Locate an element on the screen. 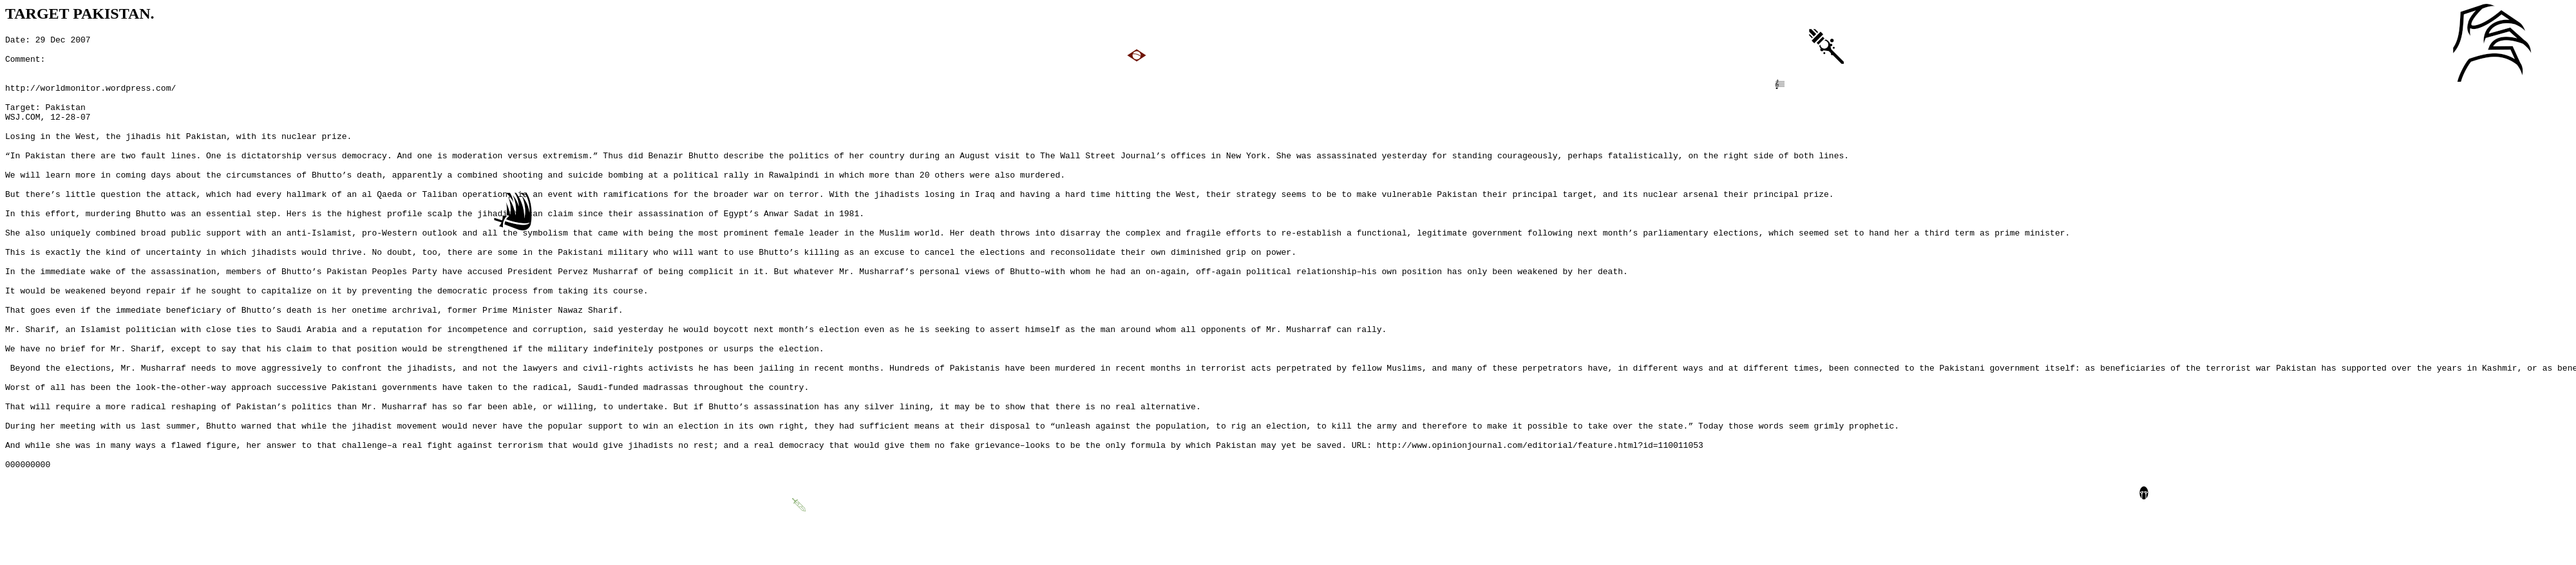 The height and width of the screenshot is (565, 2576). indicates a broken or damaged weapon in inventory is located at coordinates (799, 505).